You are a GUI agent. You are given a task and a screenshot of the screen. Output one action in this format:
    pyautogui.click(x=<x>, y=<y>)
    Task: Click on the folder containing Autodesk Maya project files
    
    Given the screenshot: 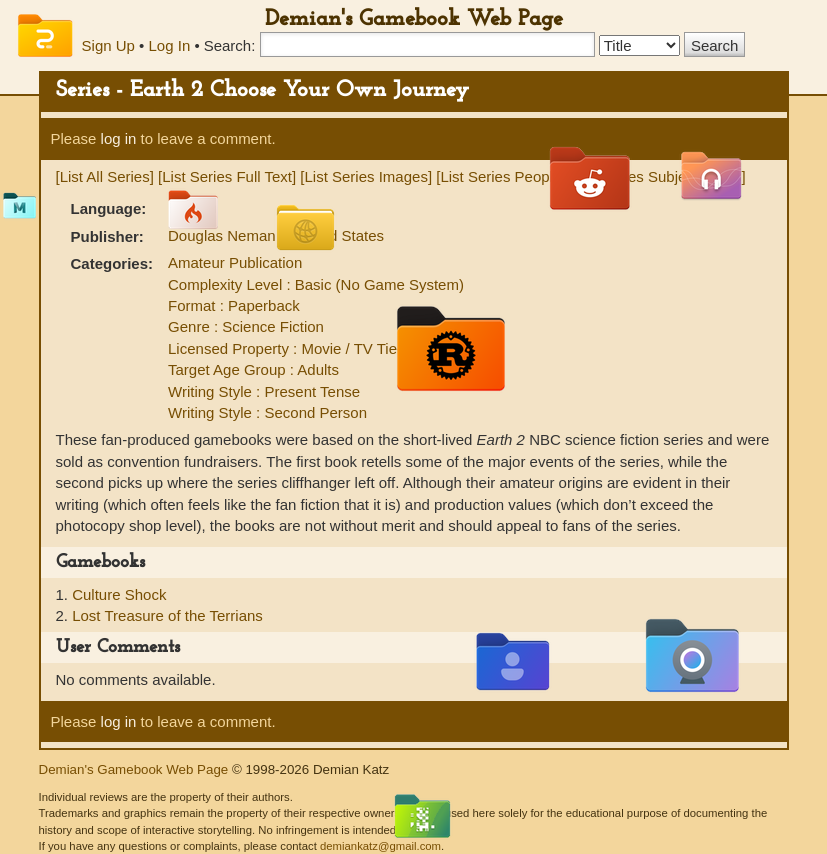 What is the action you would take?
    pyautogui.click(x=19, y=206)
    